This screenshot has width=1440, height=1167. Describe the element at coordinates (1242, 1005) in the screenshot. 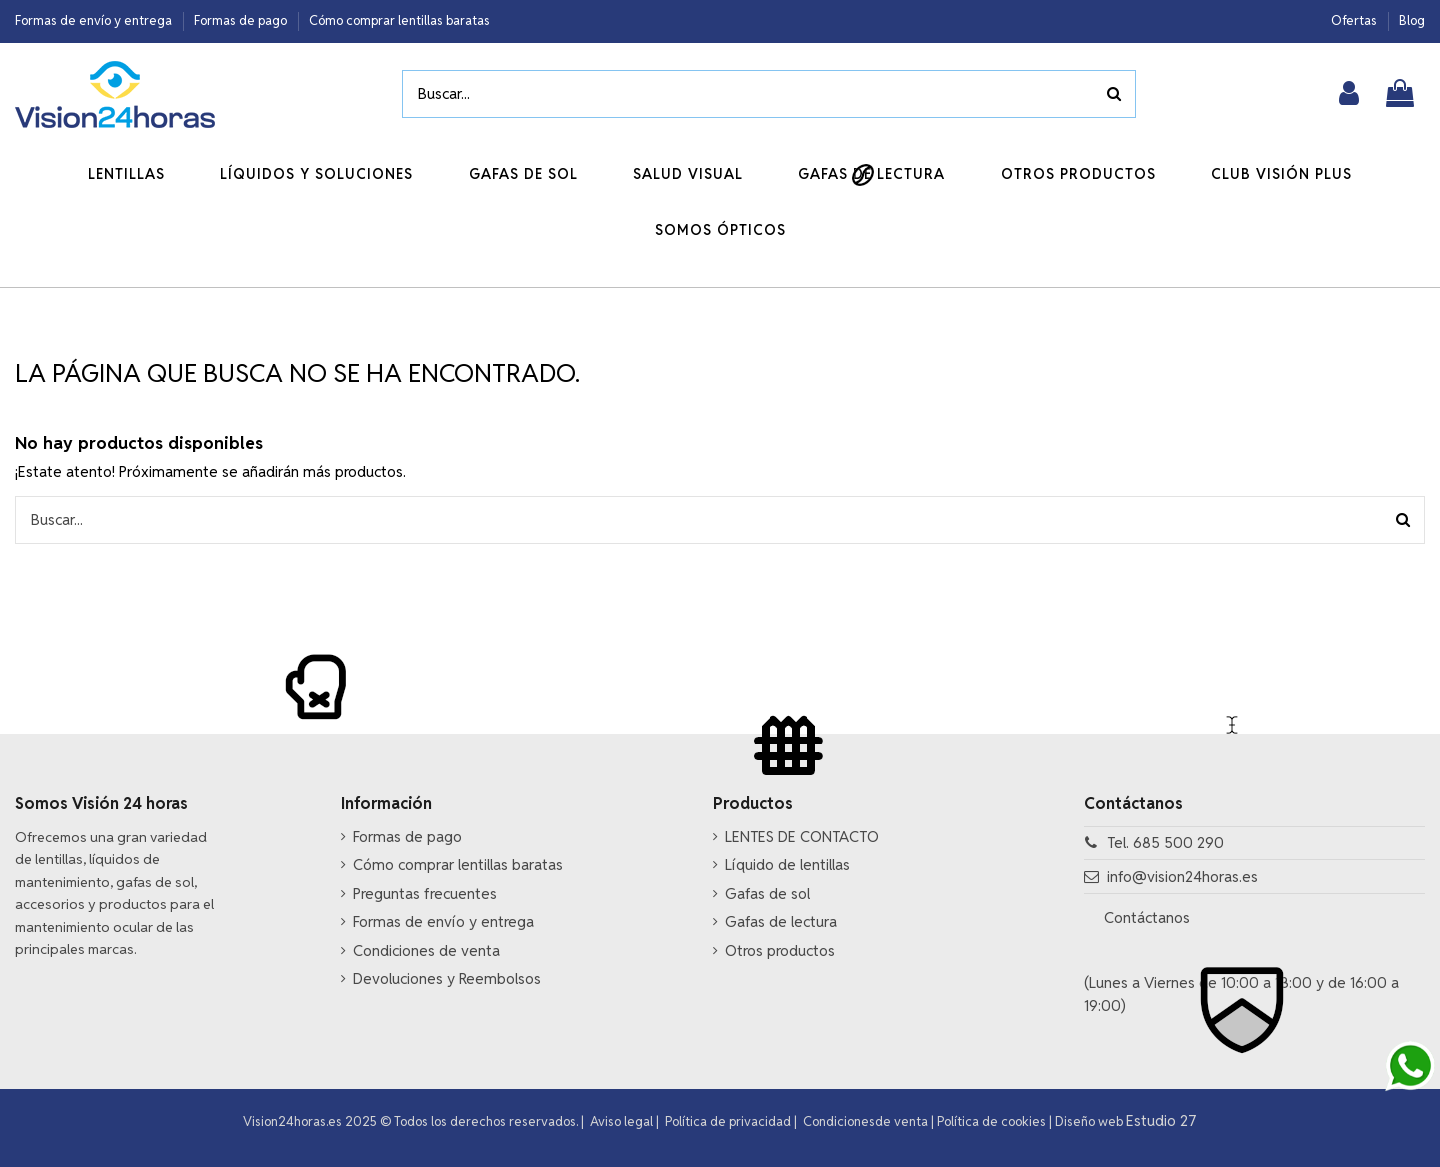

I see `access security or protection settings` at that location.